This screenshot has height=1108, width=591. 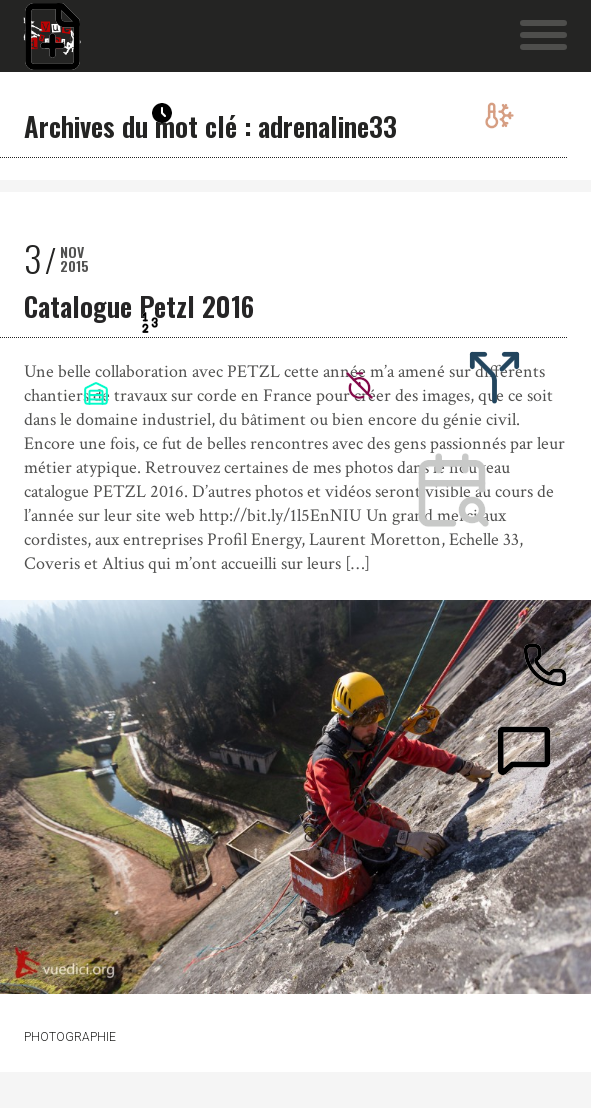 I want to click on indicates cold or freezing temperature, so click(x=499, y=115).